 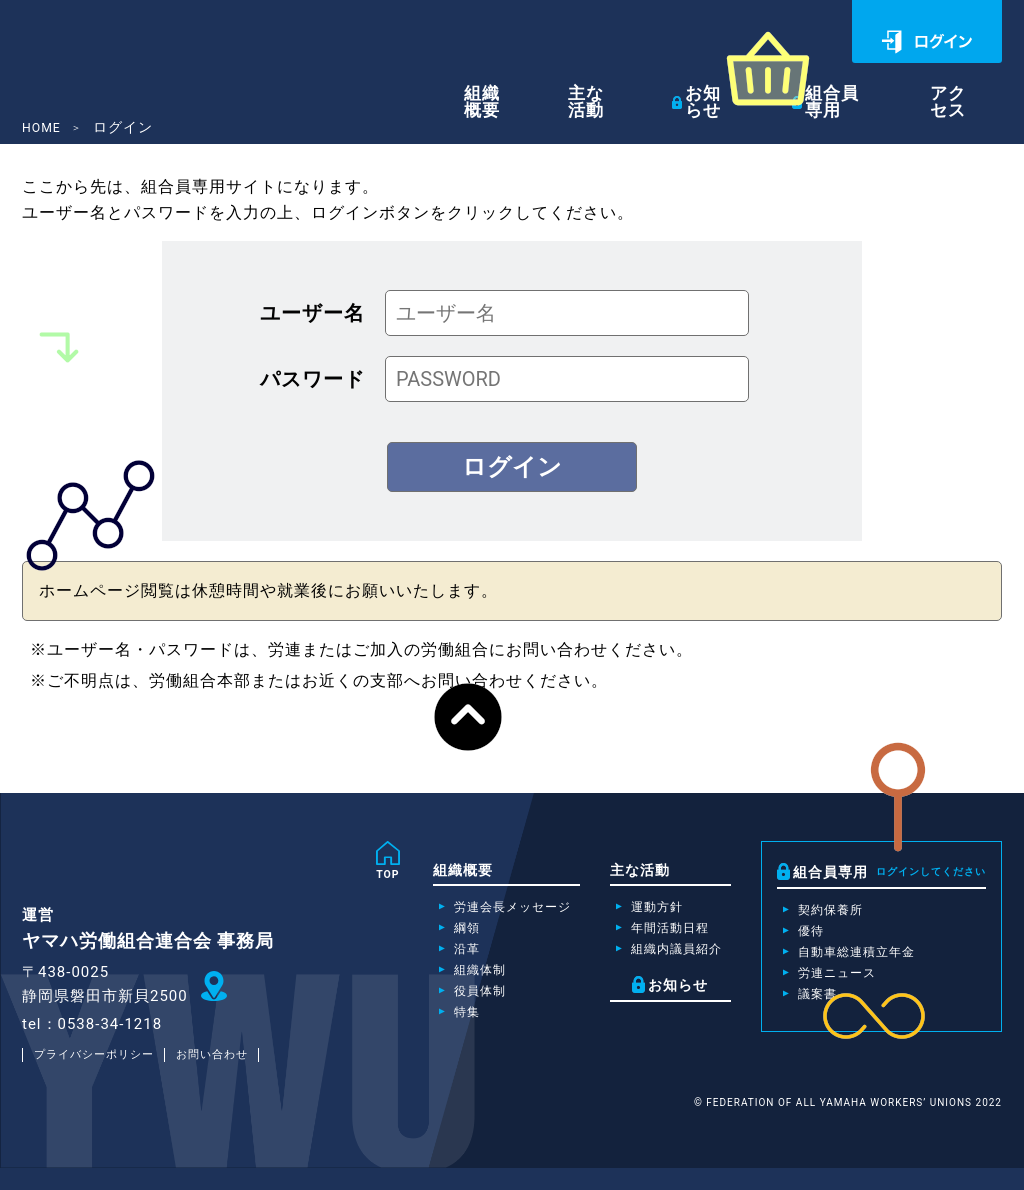 What do you see at coordinates (468, 717) in the screenshot?
I see `scroll to top of page` at bounding box center [468, 717].